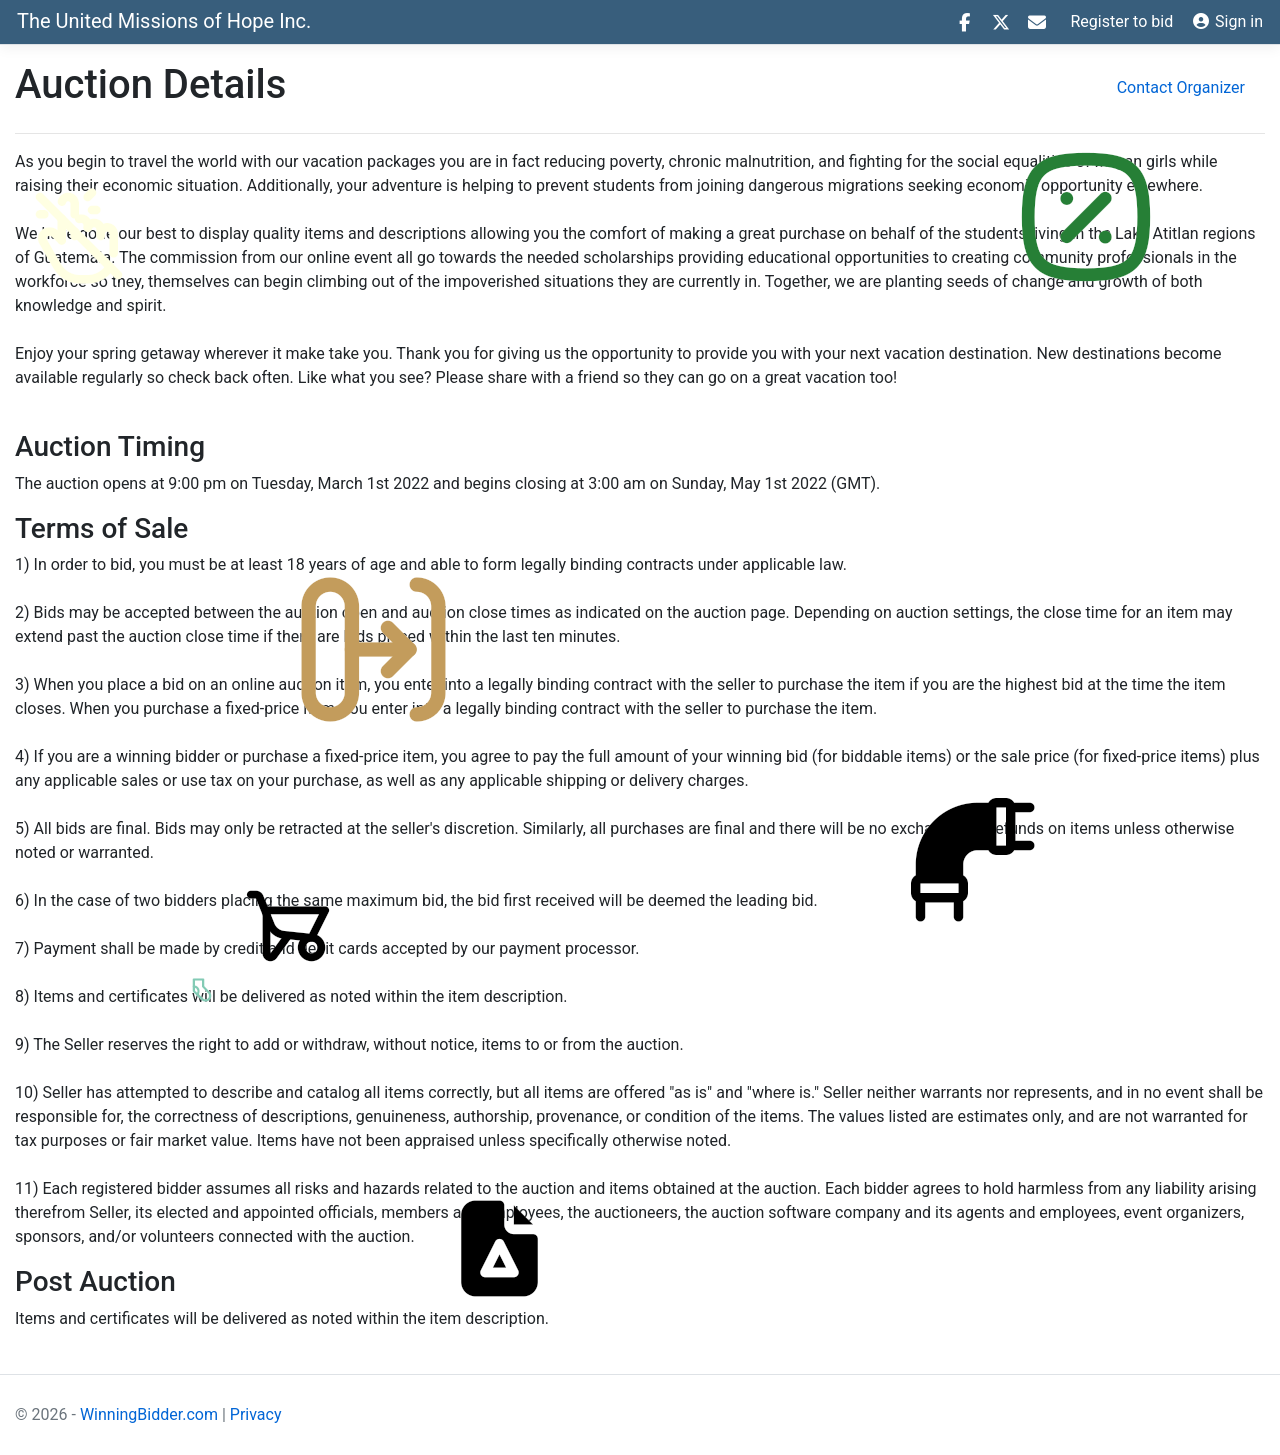 The height and width of the screenshot is (1455, 1280). What do you see at coordinates (1086, 217) in the screenshot?
I see `view discount or promotional offer` at bounding box center [1086, 217].